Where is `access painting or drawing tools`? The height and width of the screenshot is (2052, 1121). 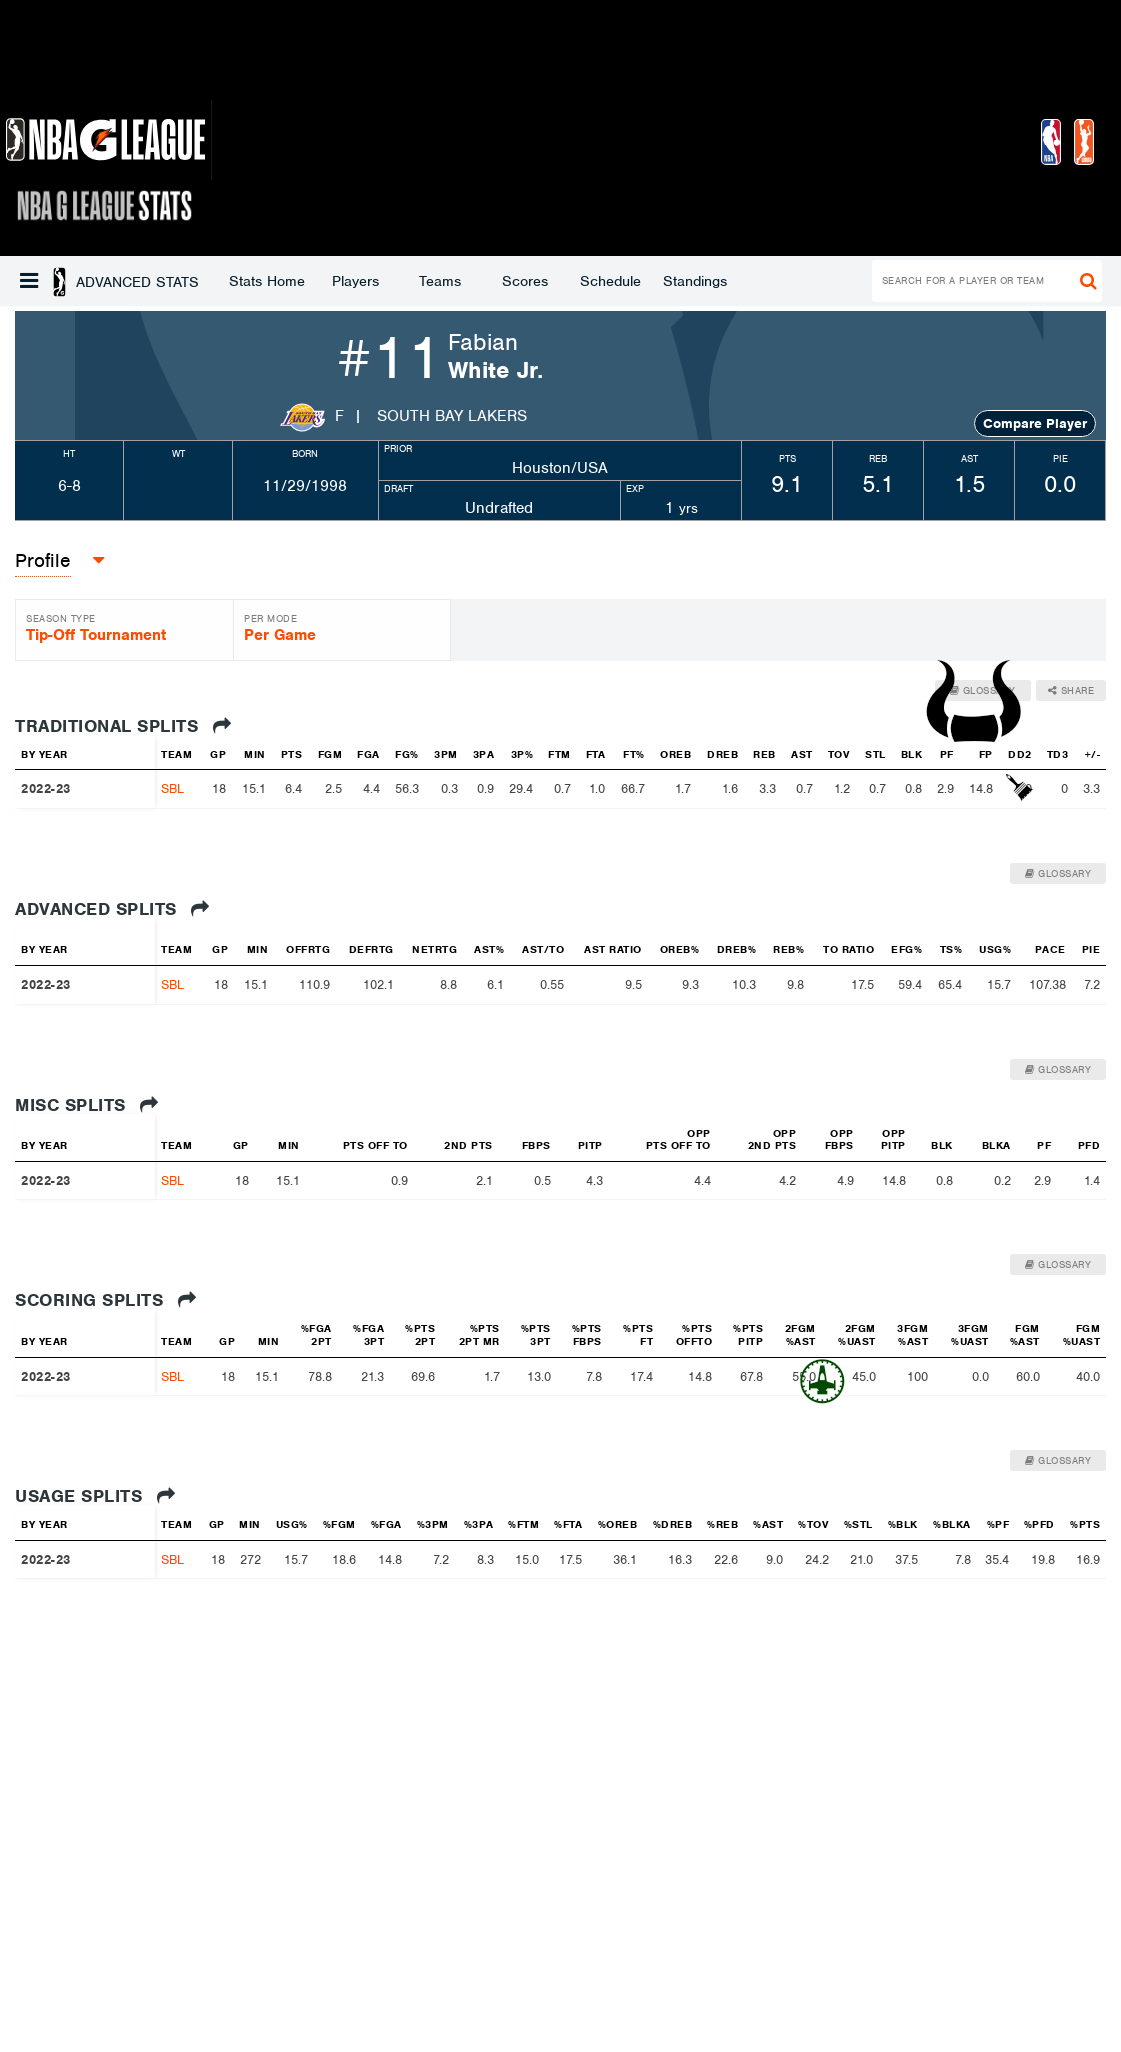
access painting or drawing tools is located at coordinates (1019, 787).